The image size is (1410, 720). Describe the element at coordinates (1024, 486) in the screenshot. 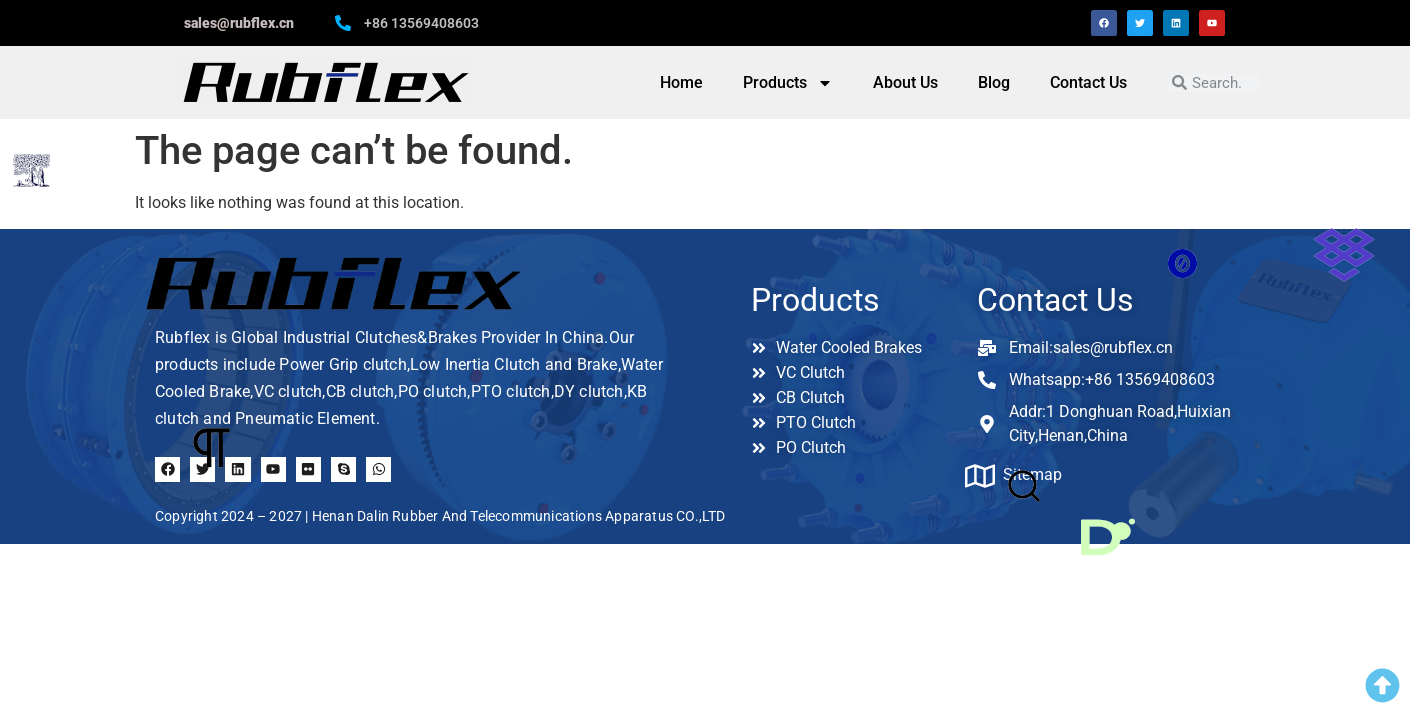

I see `search for content or items` at that location.